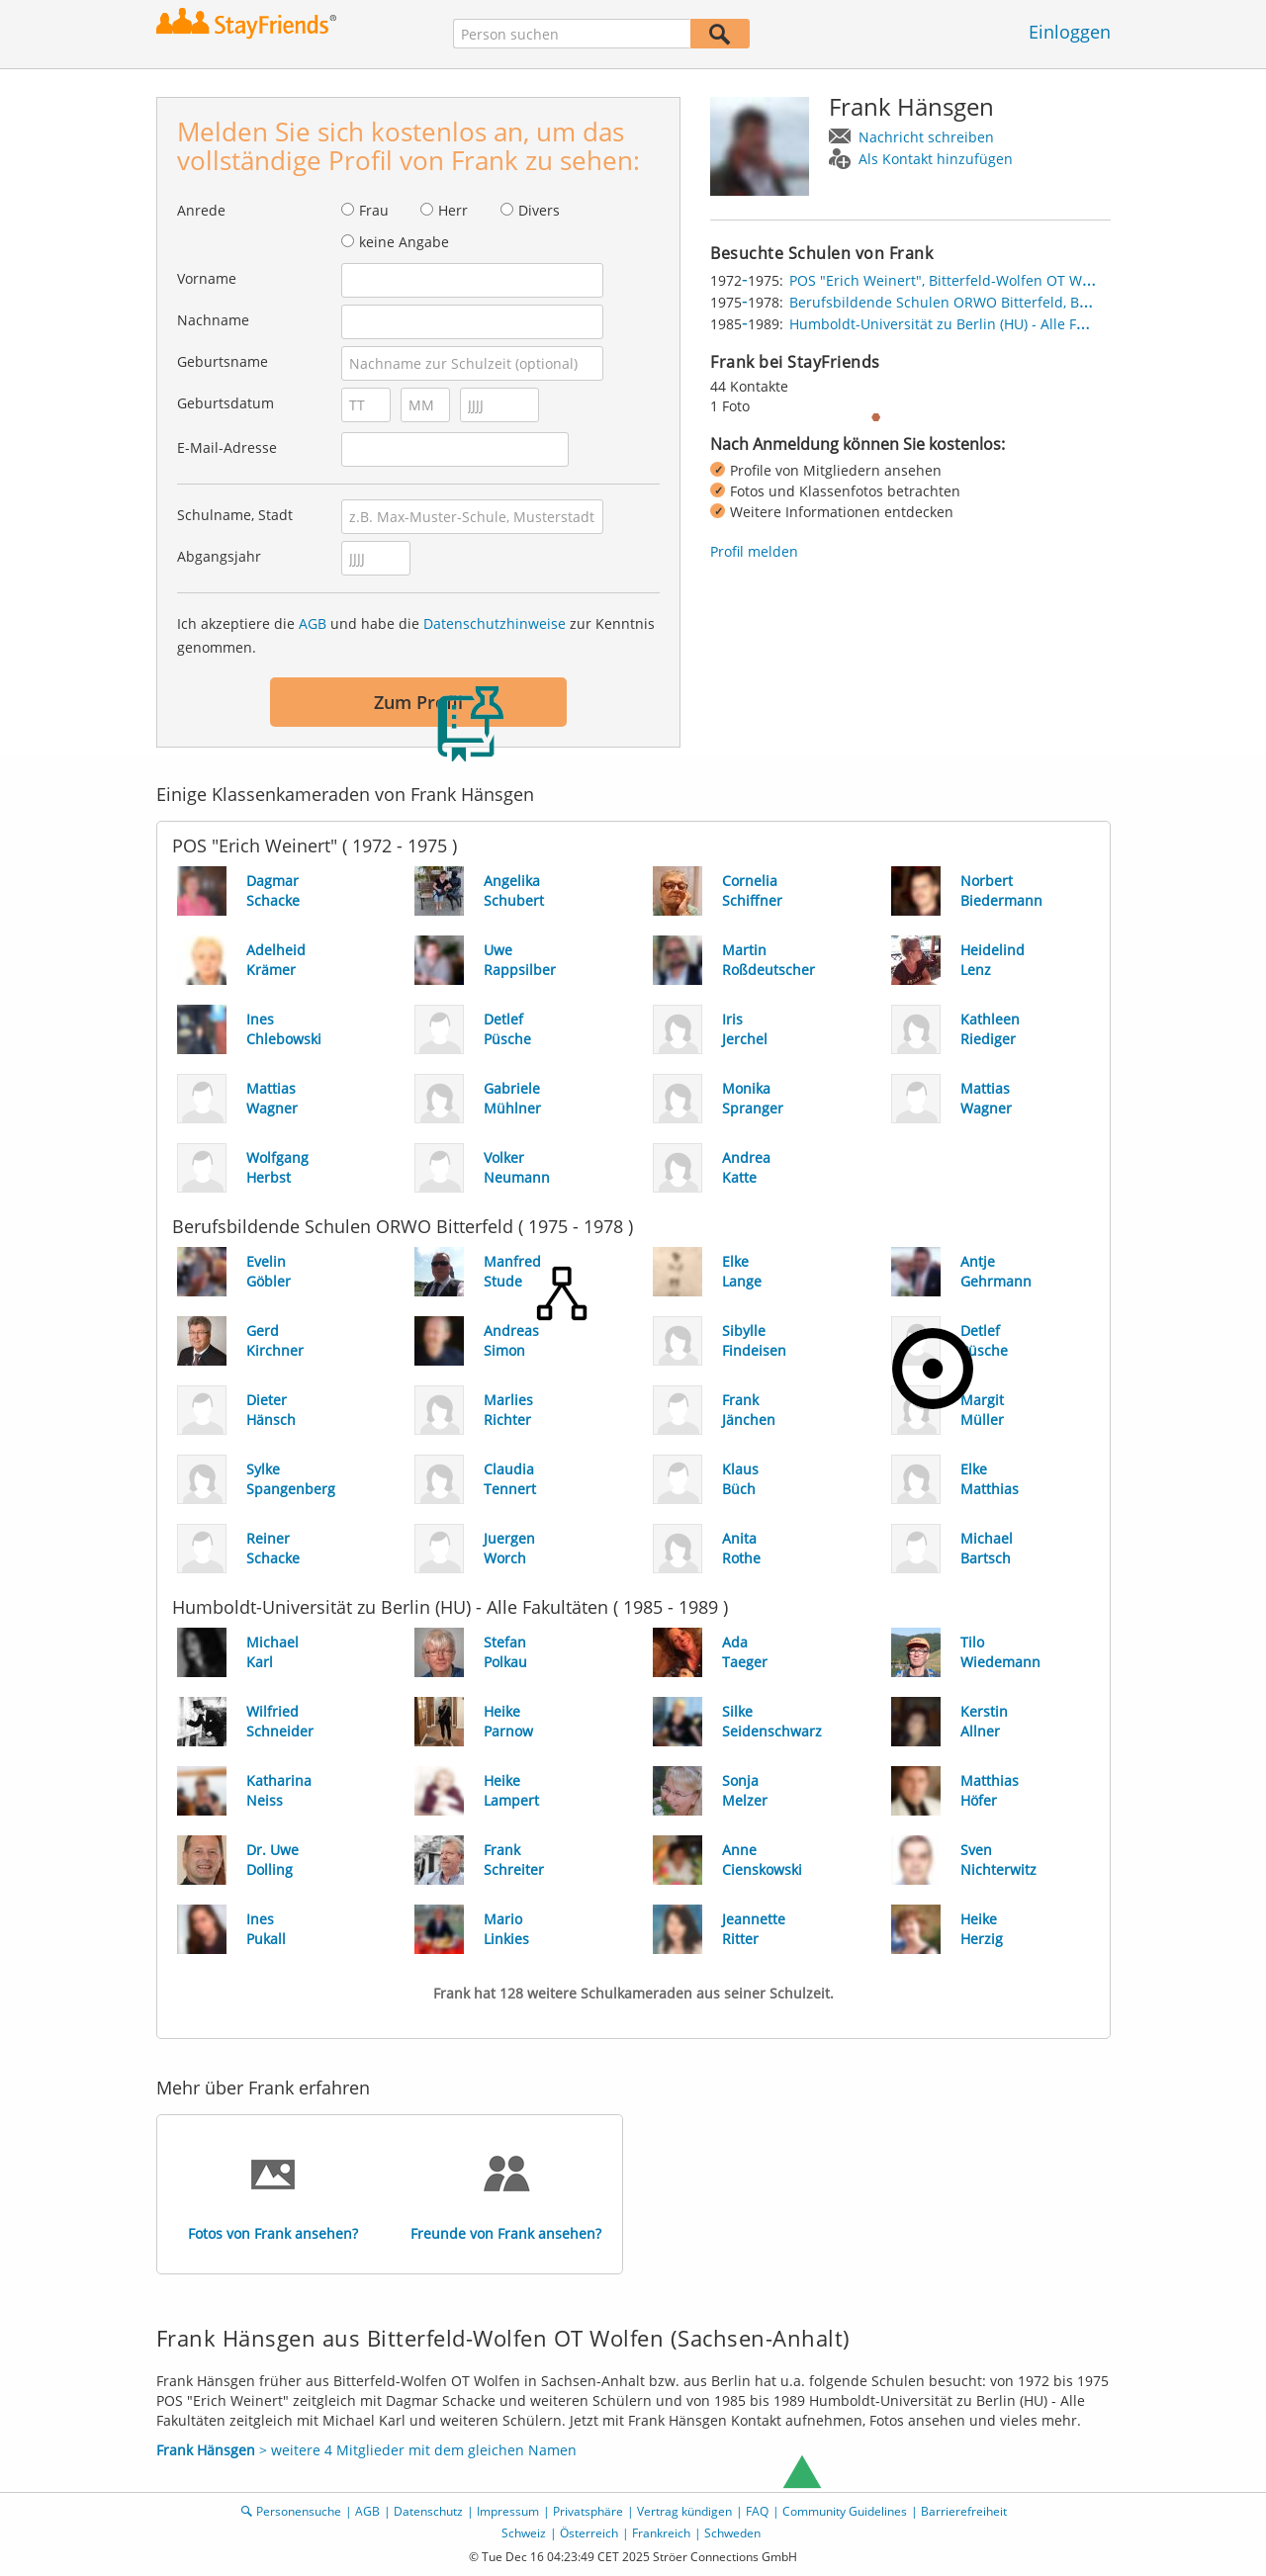 The height and width of the screenshot is (2576, 1266). What do you see at coordinates (564, 1293) in the screenshot?
I see `view subtype hierarchy in code editor` at bounding box center [564, 1293].